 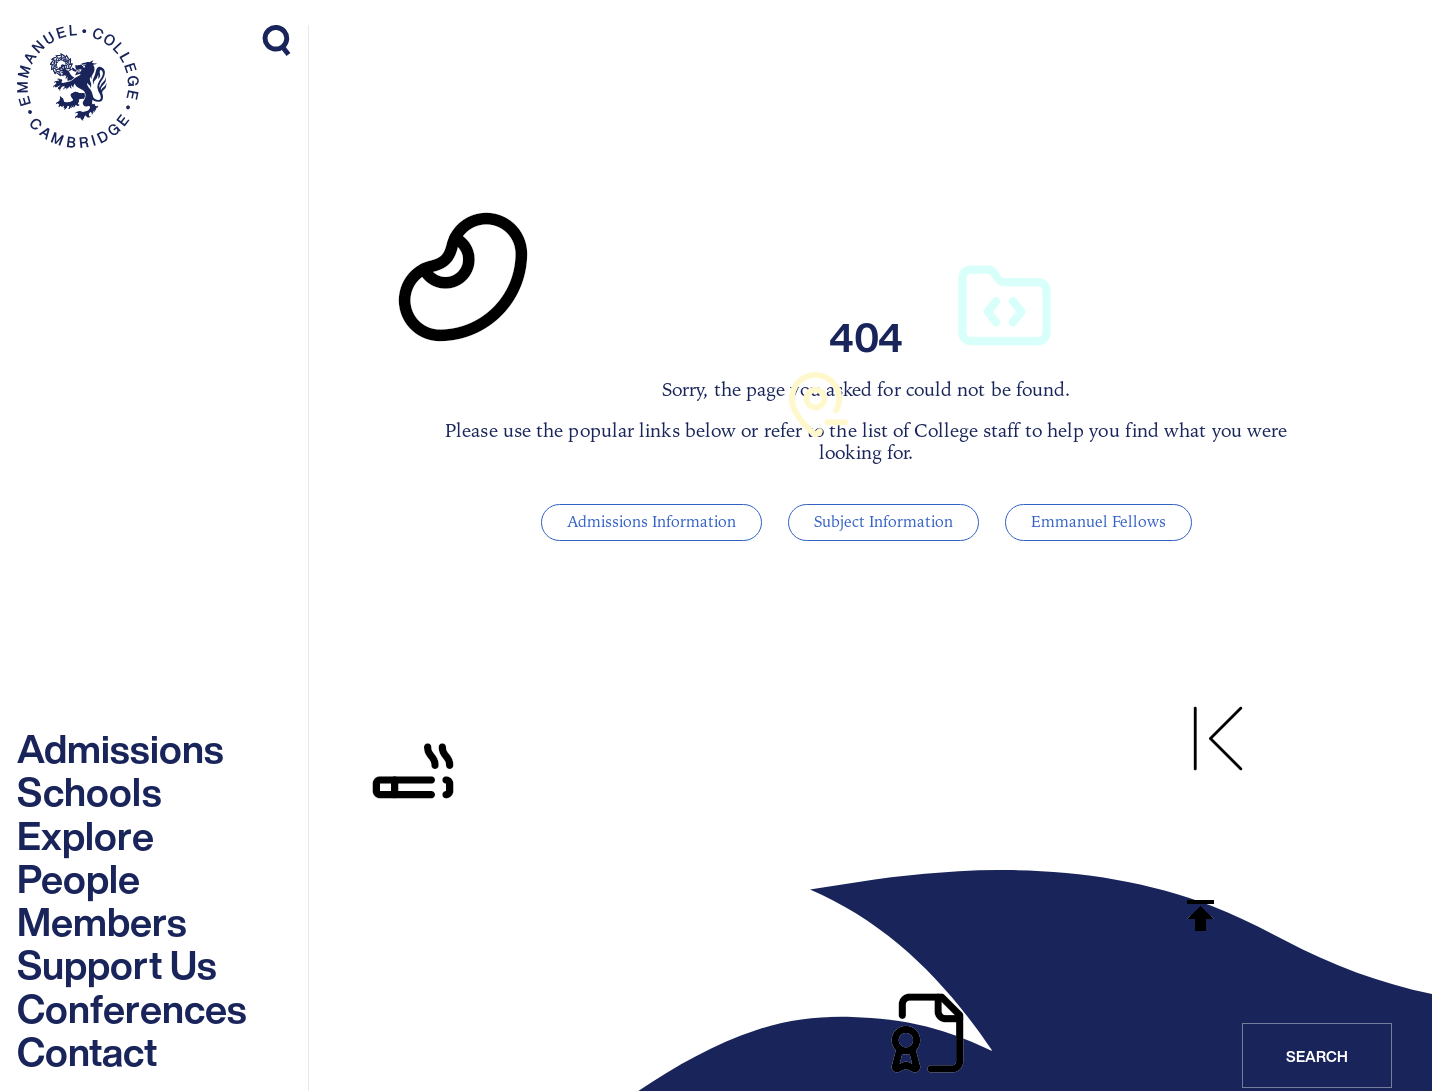 I want to click on indicates a designated smoking area, so click(x=413, y=780).